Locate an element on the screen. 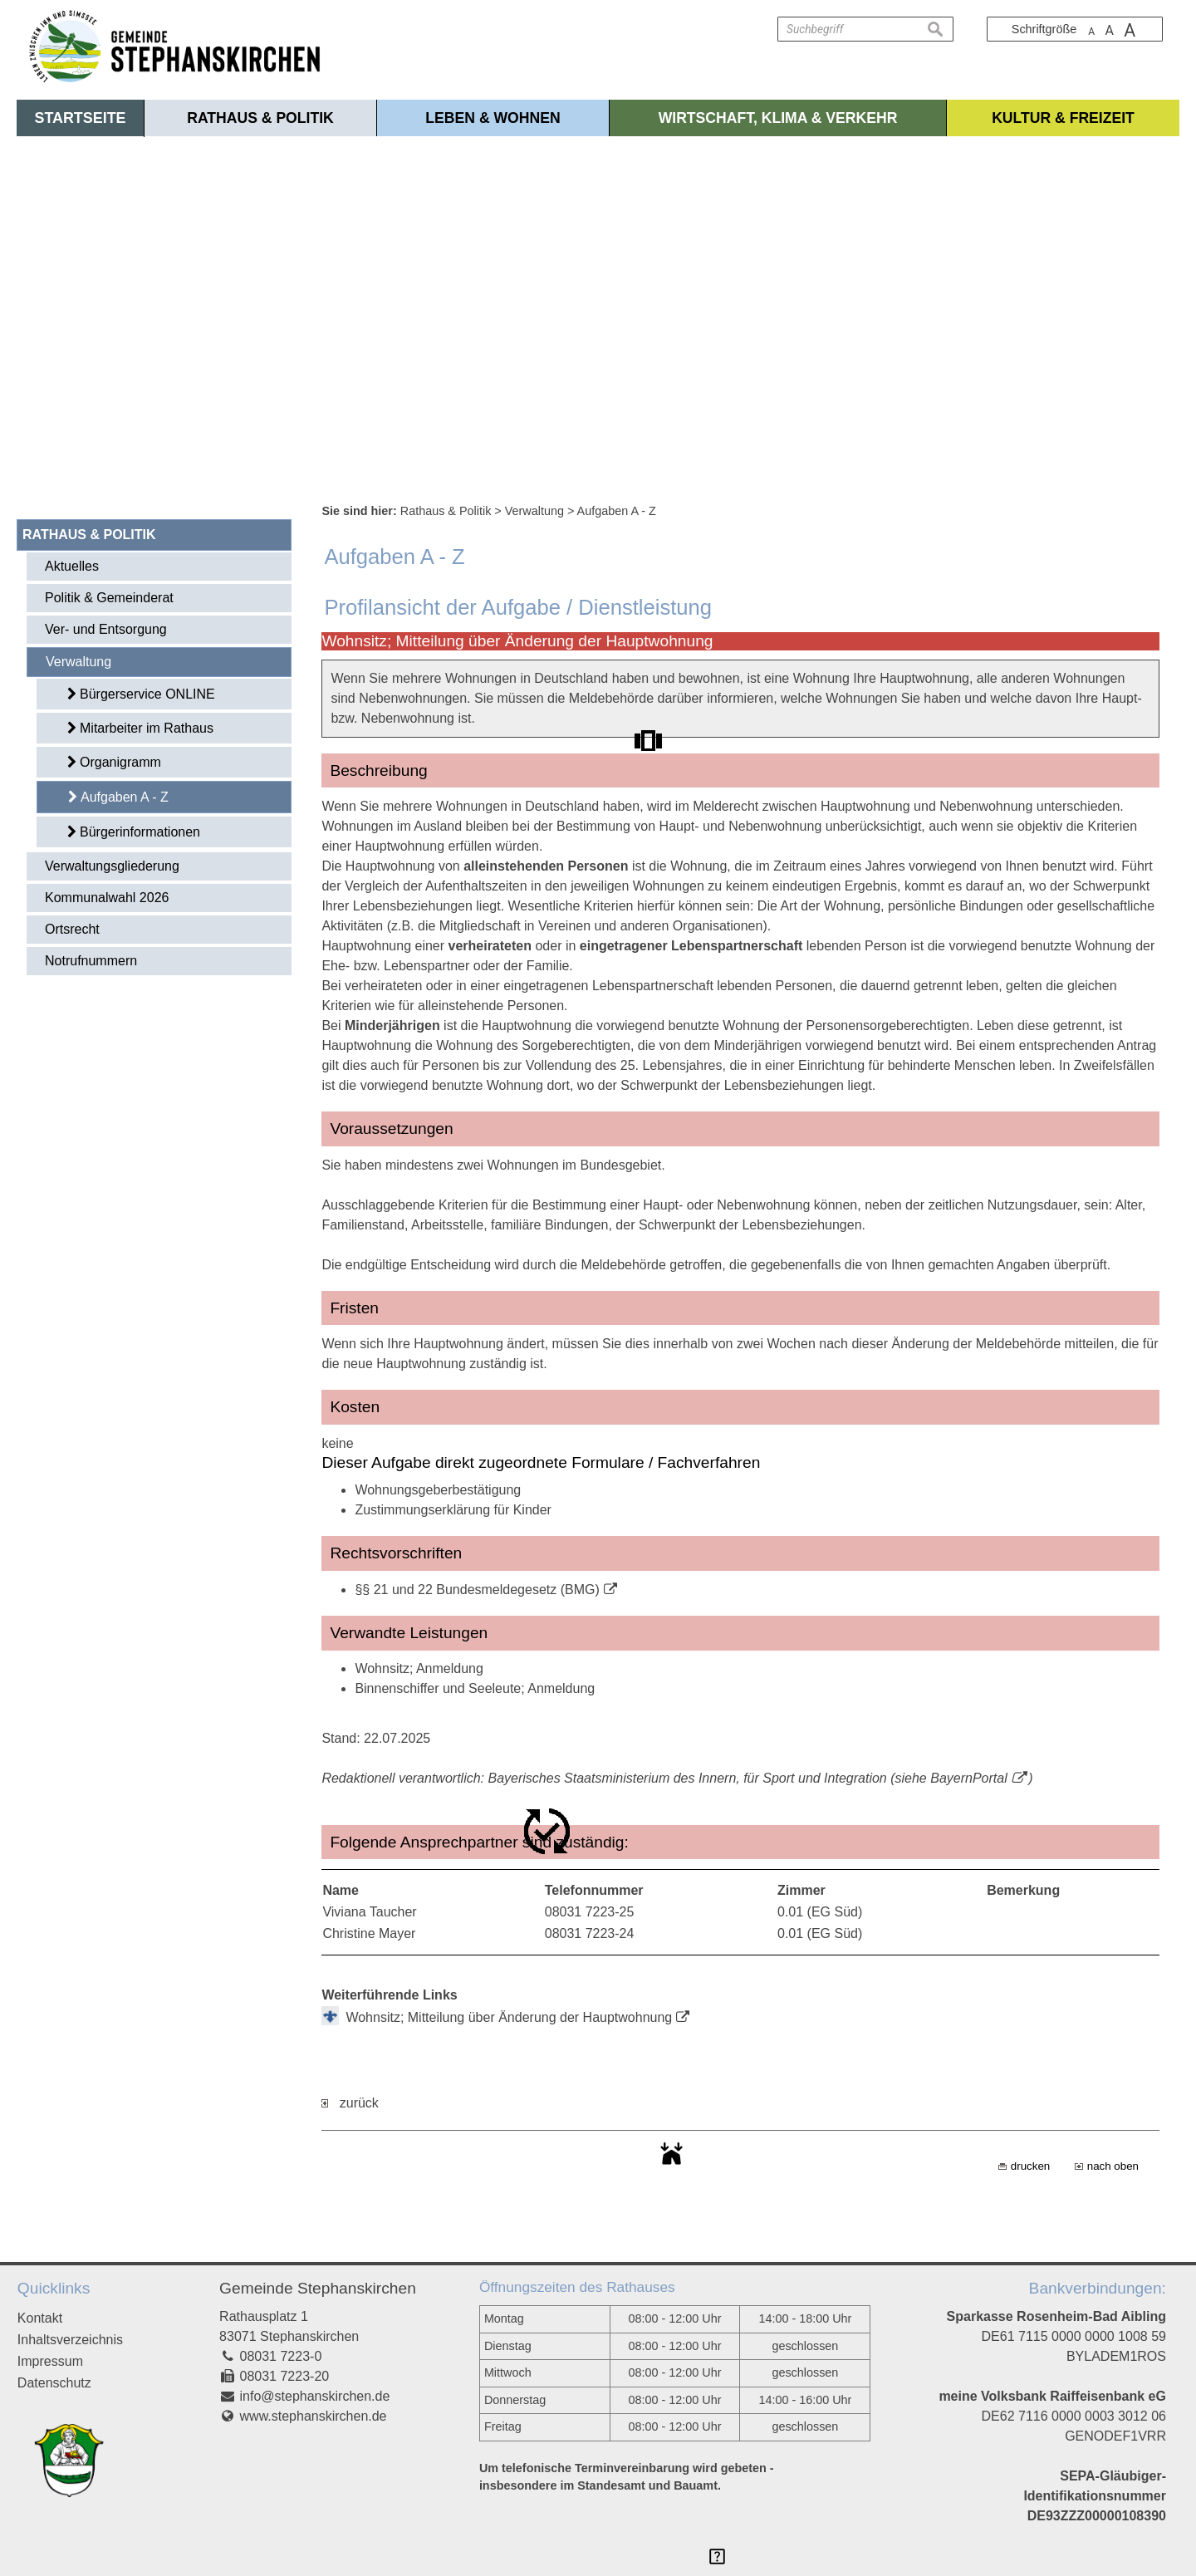  view content in carousel mode is located at coordinates (648, 741).